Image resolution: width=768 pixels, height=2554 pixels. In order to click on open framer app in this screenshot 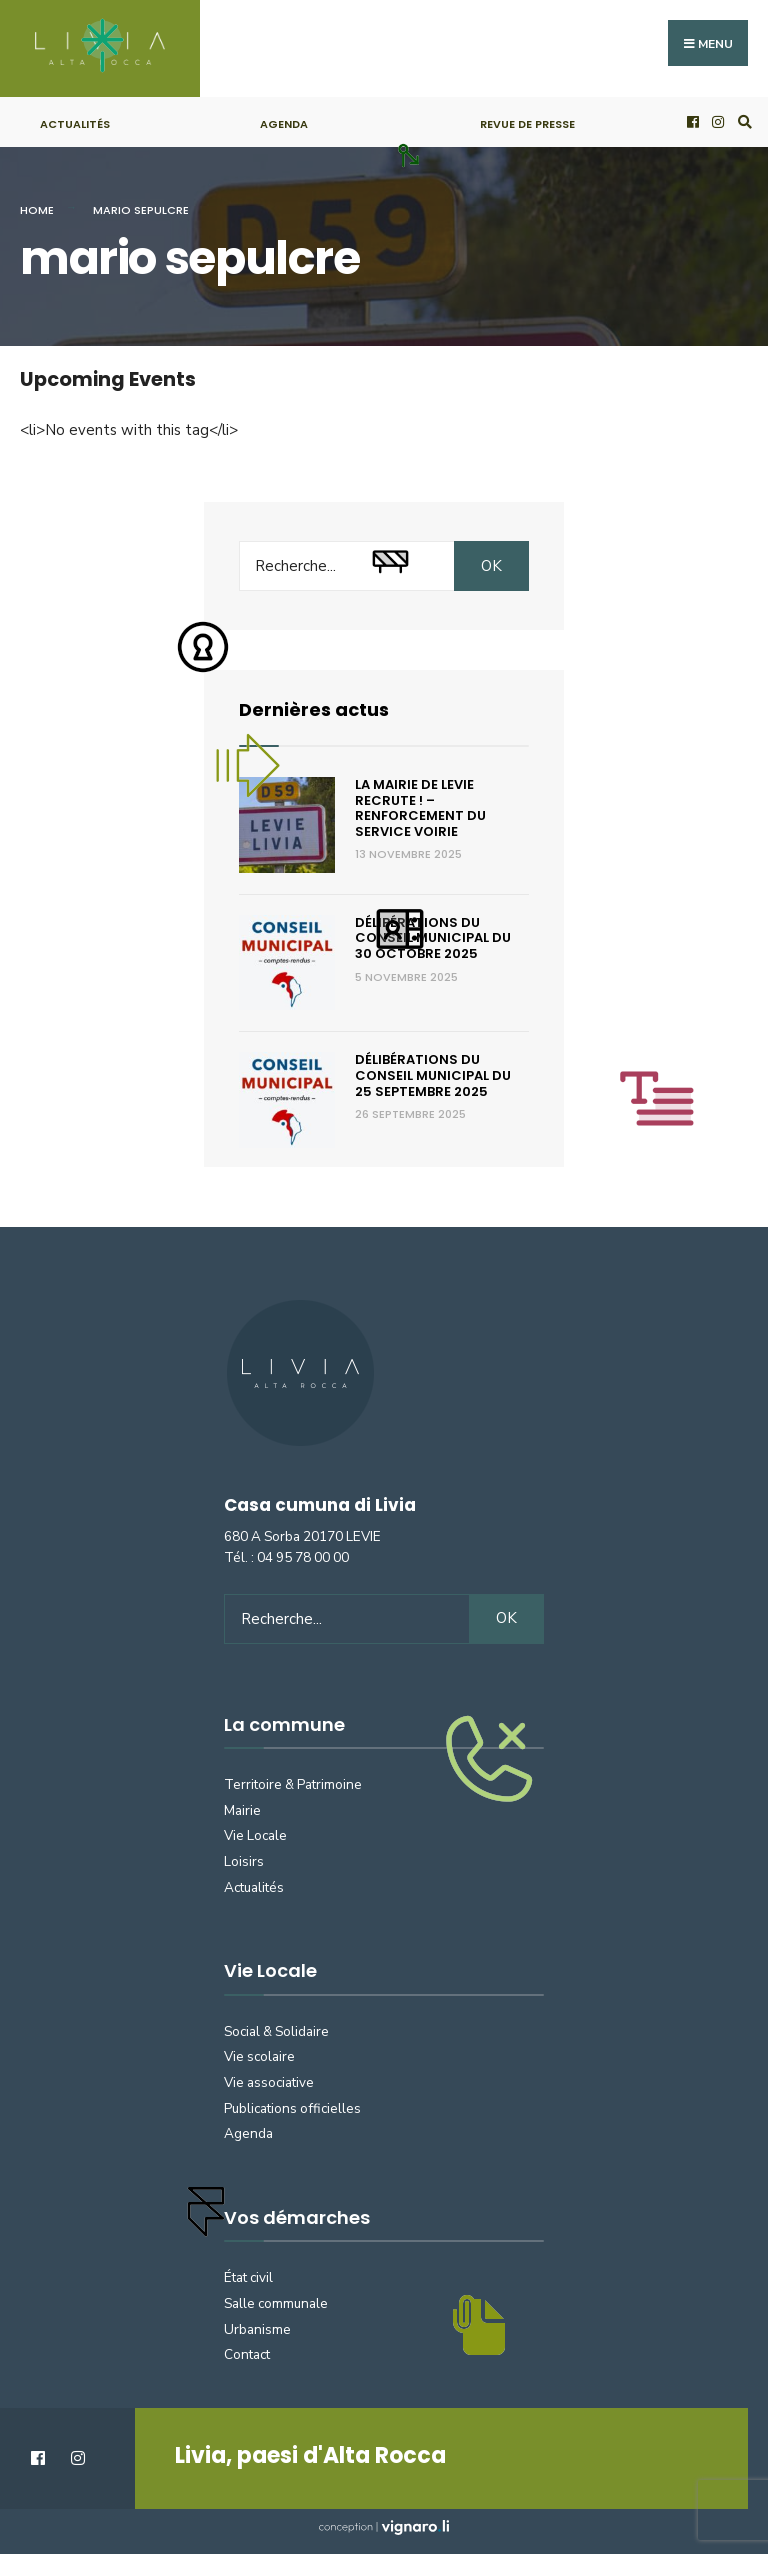, I will do `click(206, 2209)`.